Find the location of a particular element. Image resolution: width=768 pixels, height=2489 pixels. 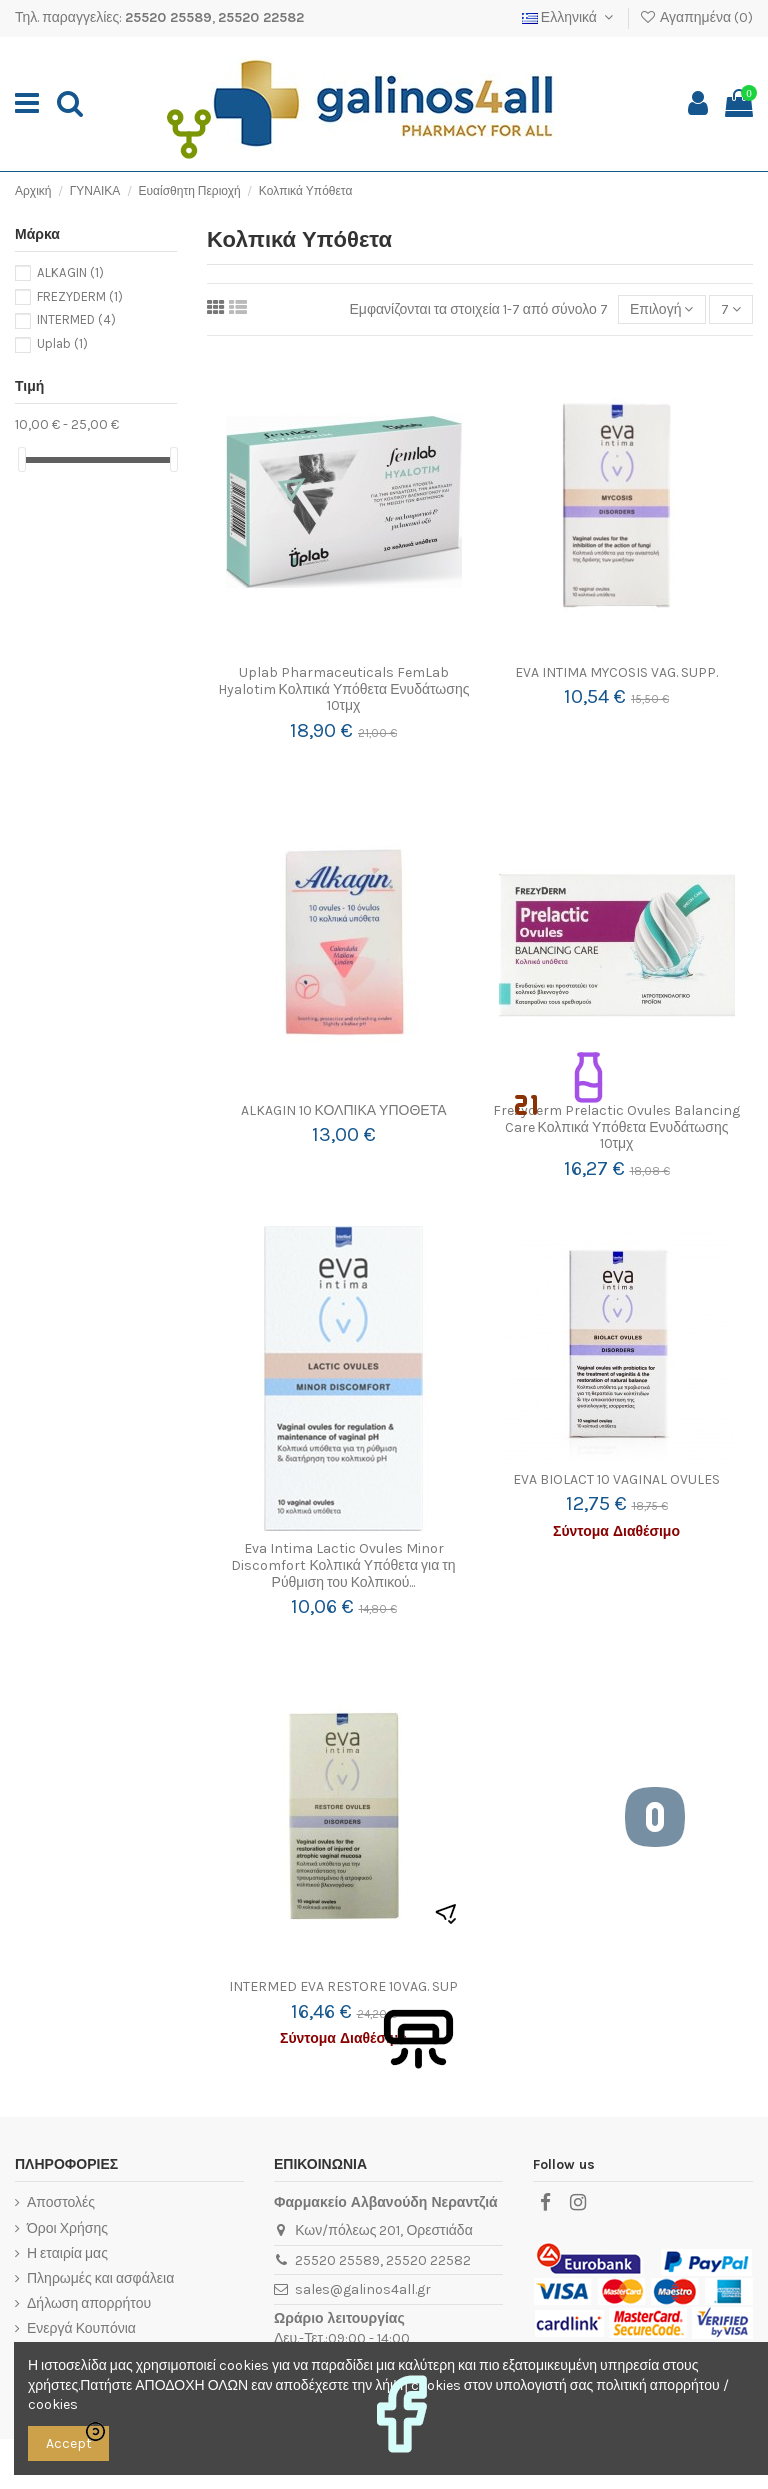

fork a repository is located at coordinates (189, 134).